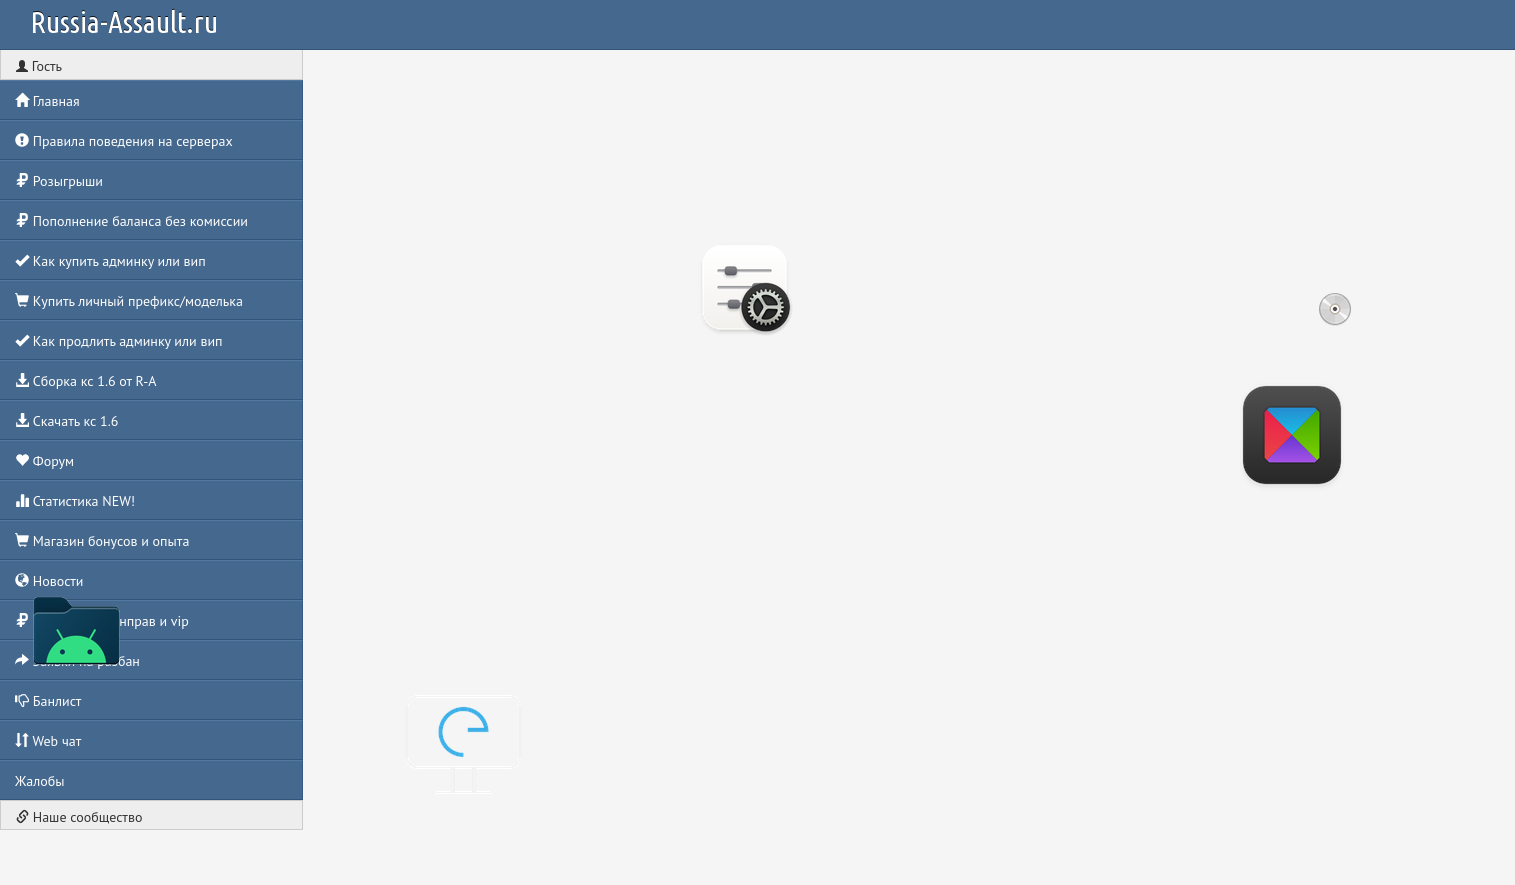 This screenshot has height=885, width=1515. Describe the element at coordinates (1292, 435) in the screenshot. I see `launch gnome tetravex puzzle game` at that location.